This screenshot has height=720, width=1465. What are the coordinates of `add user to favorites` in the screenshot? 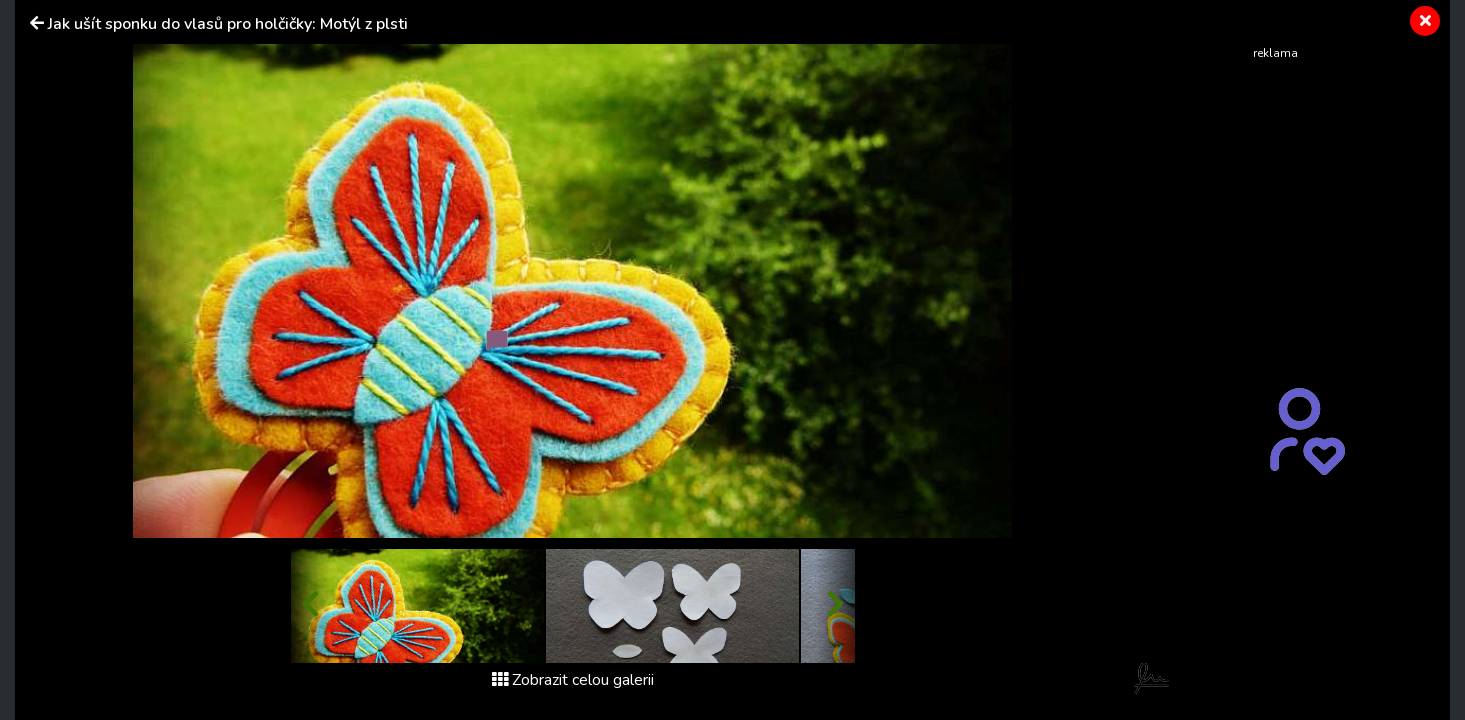 It's located at (1299, 429).